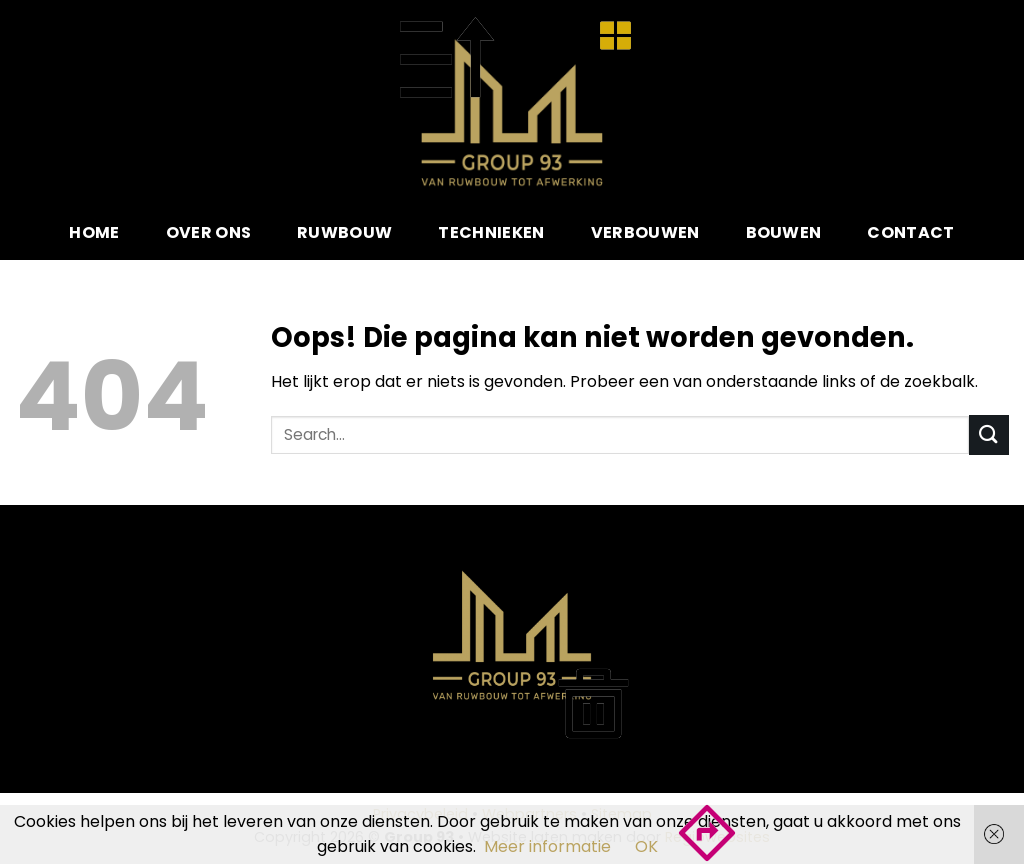 The width and height of the screenshot is (1024, 864). Describe the element at coordinates (442, 59) in the screenshot. I see `sort items in ascending order` at that location.